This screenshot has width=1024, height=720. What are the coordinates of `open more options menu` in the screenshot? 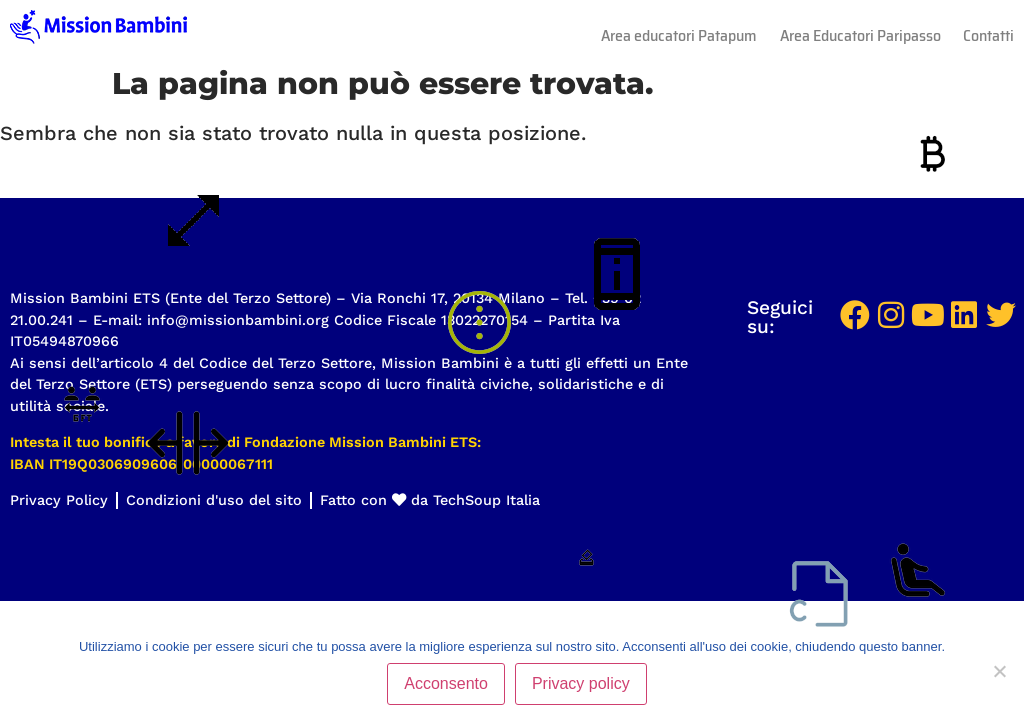 It's located at (479, 322).